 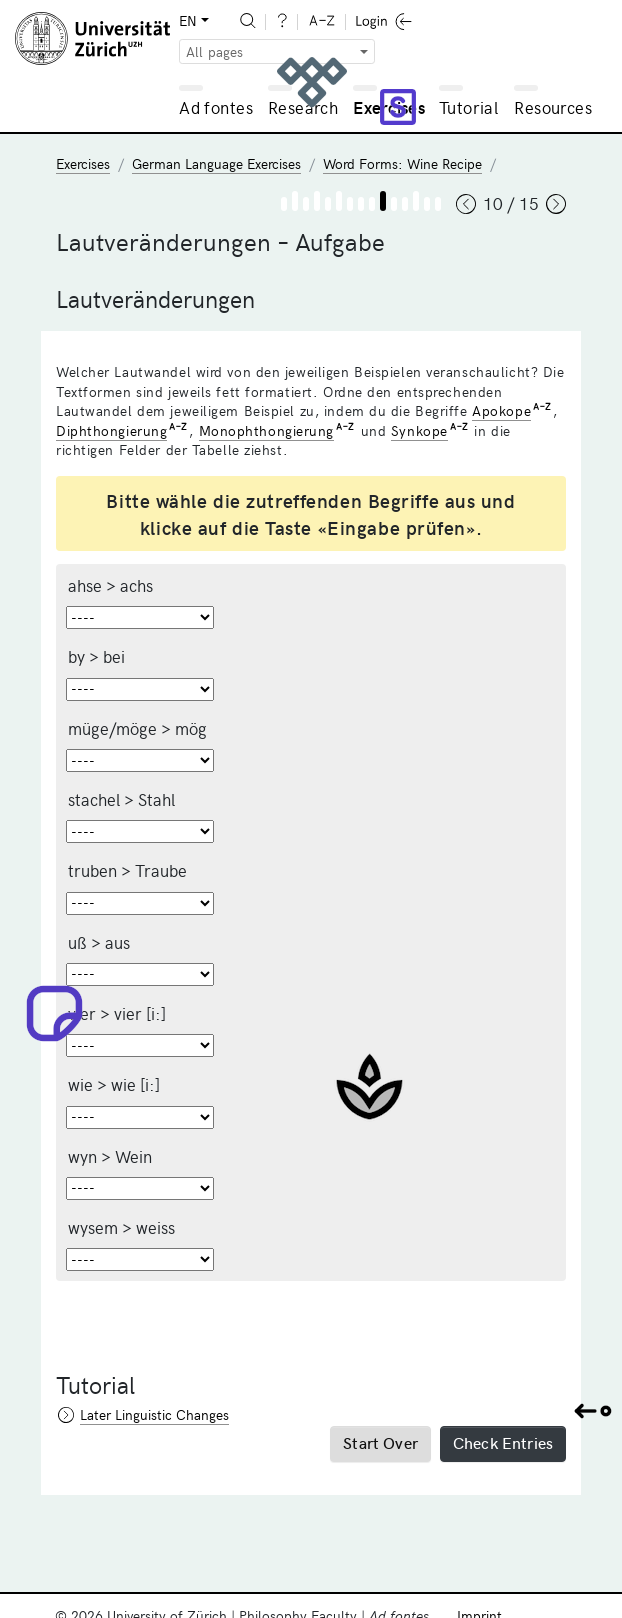 What do you see at coordinates (54, 1013) in the screenshot?
I see `add a sticker to your message` at bounding box center [54, 1013].